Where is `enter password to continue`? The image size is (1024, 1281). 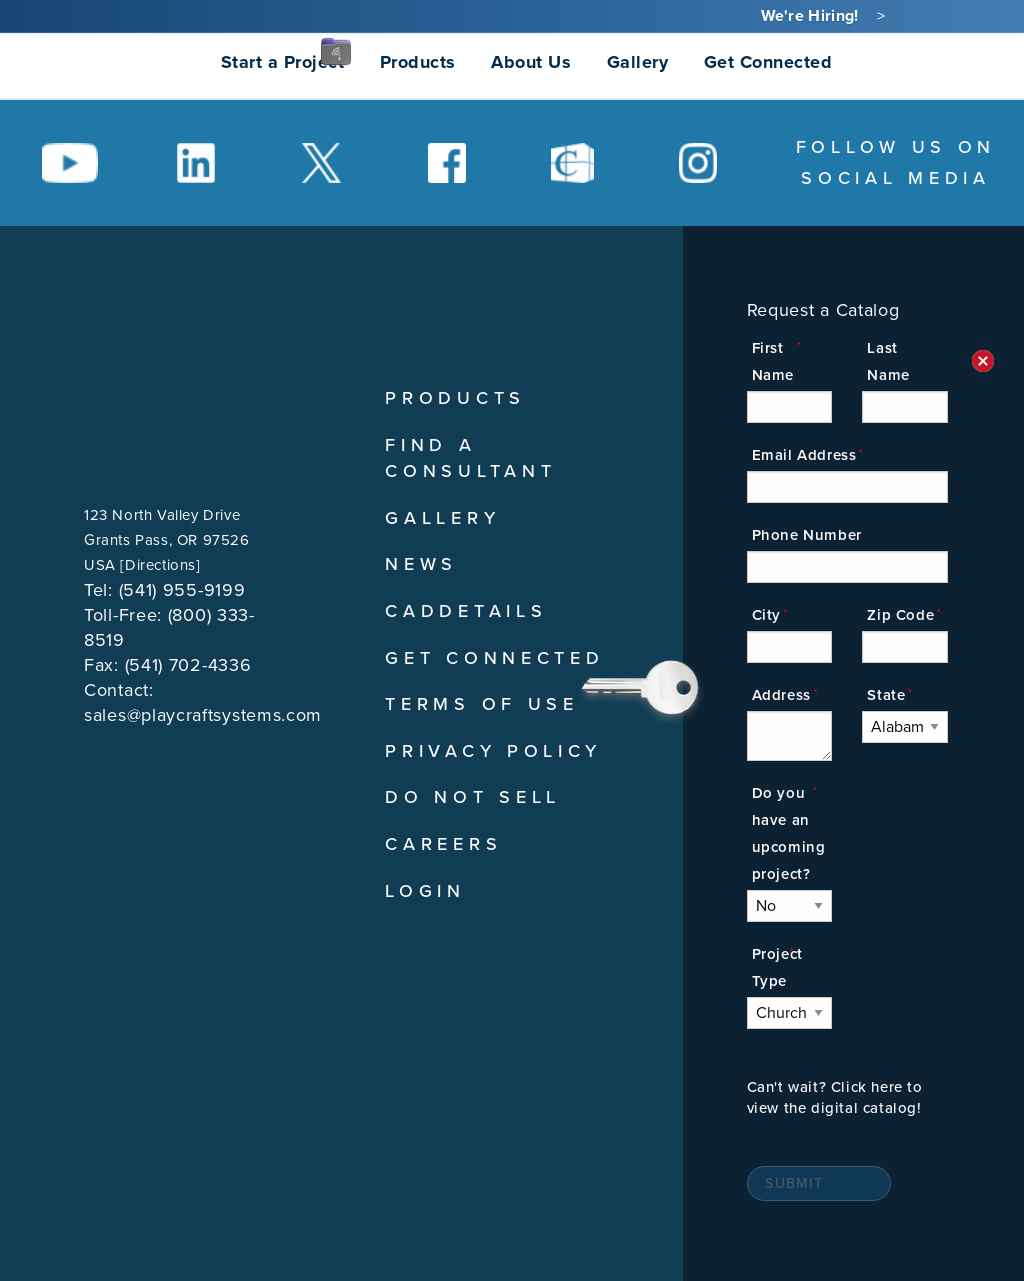 enter password to continue is located at coordinates (641, 689).